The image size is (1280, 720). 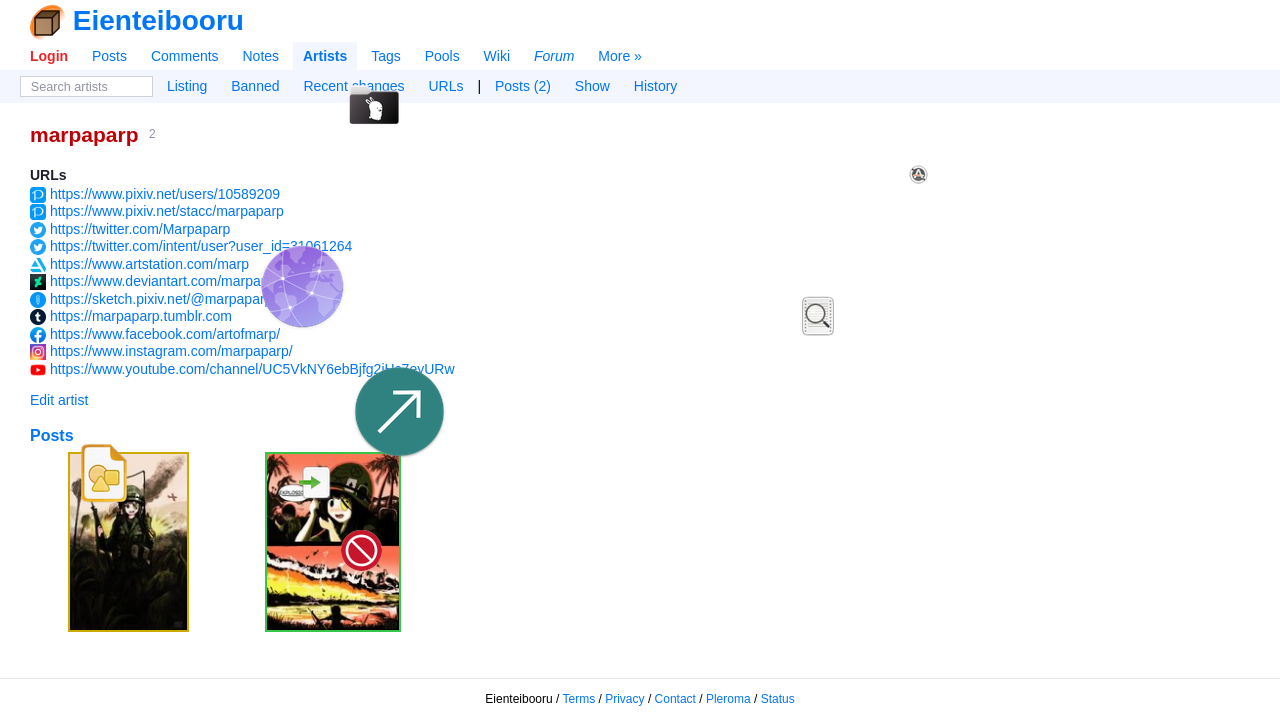 I want to click on import a document or file, so click(x=316, y=482).